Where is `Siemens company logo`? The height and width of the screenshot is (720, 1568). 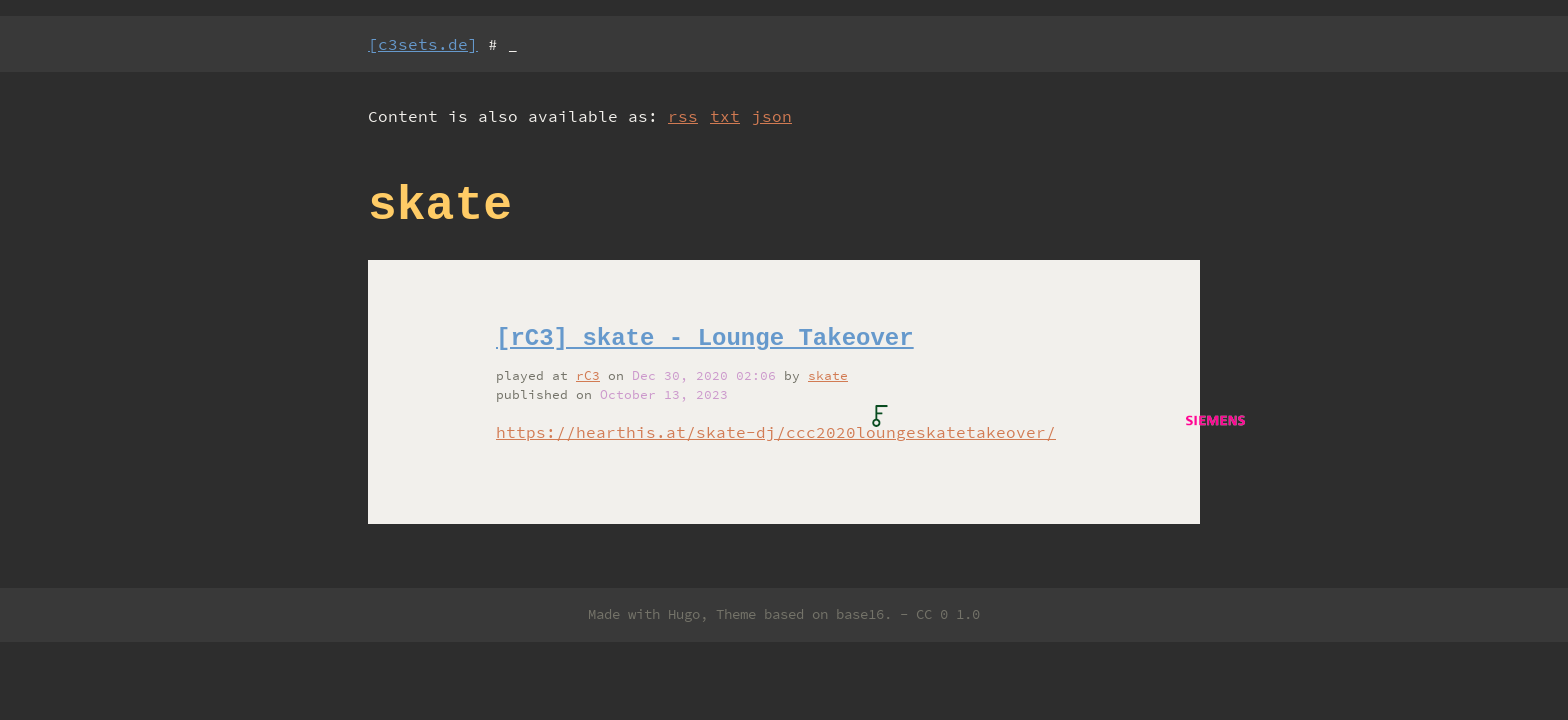 Siemens company logo is located at coordinates (1215, 420).